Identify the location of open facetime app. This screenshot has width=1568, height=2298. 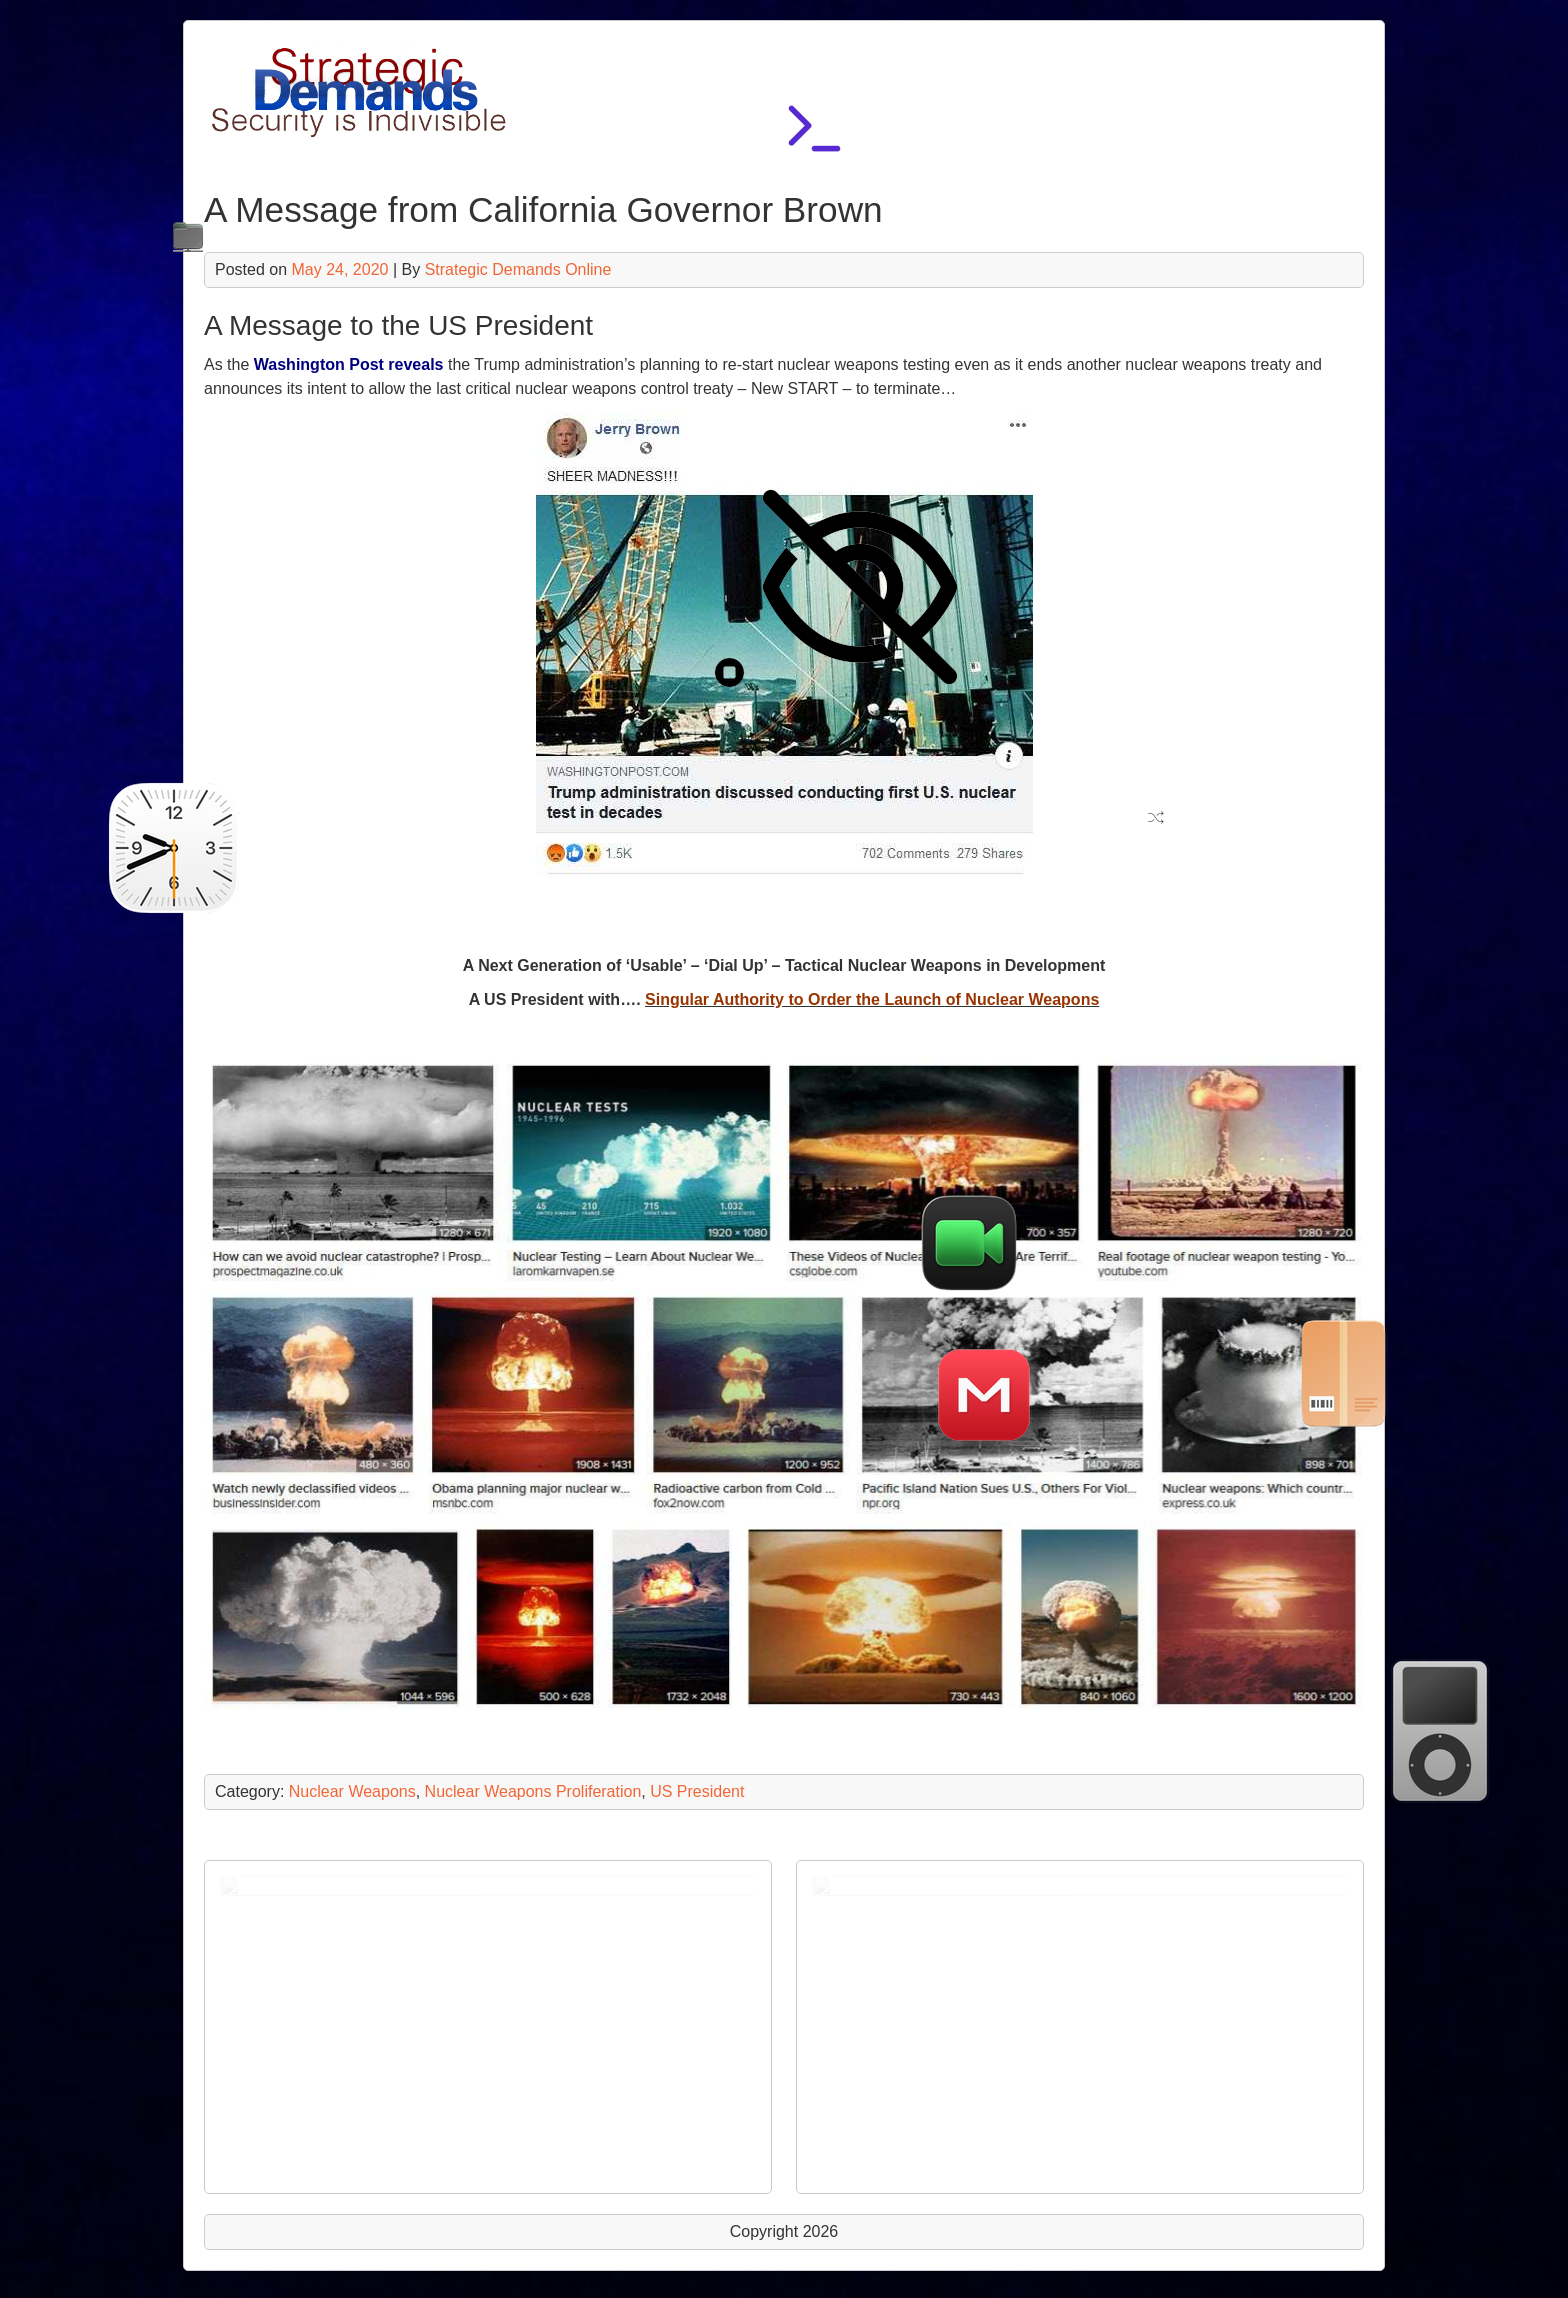
(969, 1243).